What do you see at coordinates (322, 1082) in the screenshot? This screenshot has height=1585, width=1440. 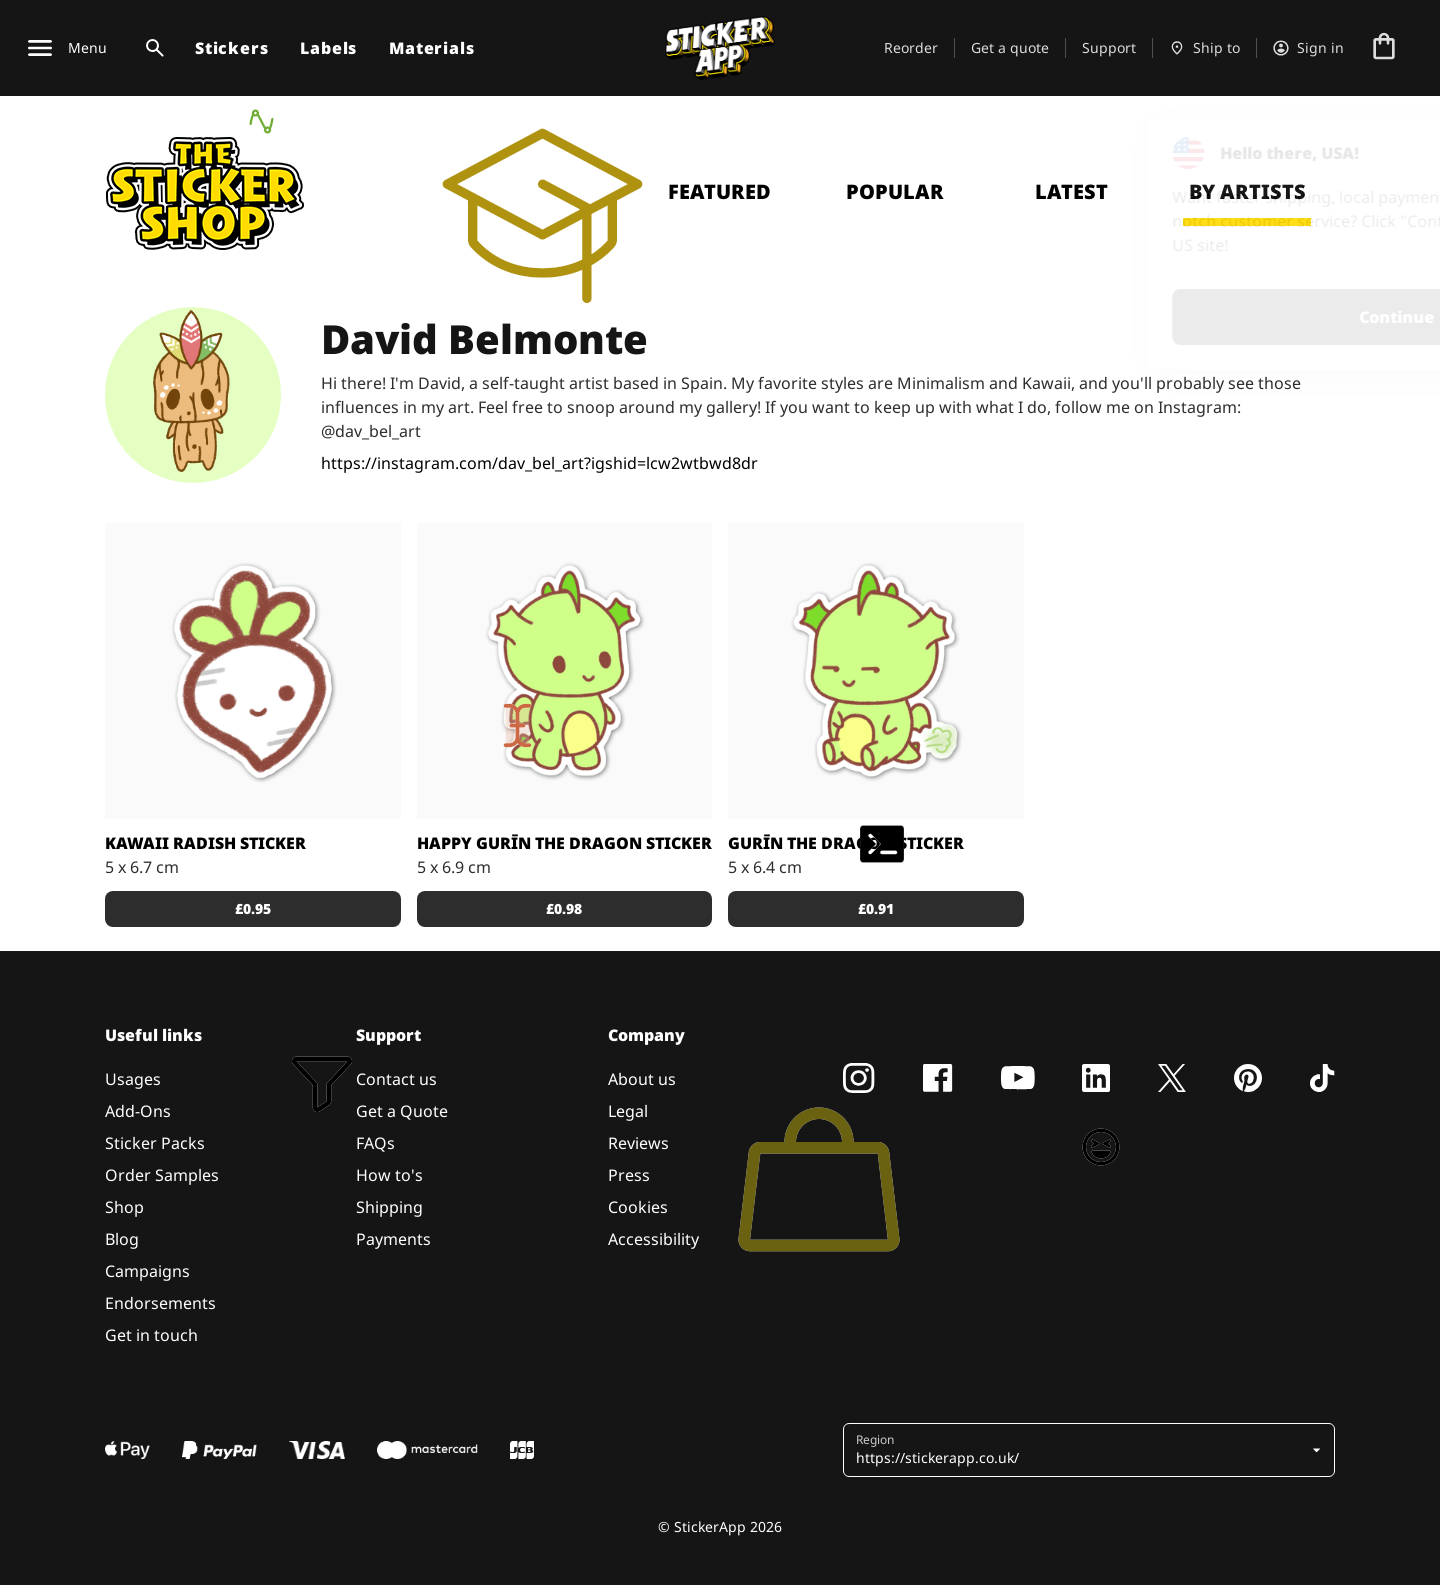 I see `filter or sort content` at bounding box center [322, 1082].